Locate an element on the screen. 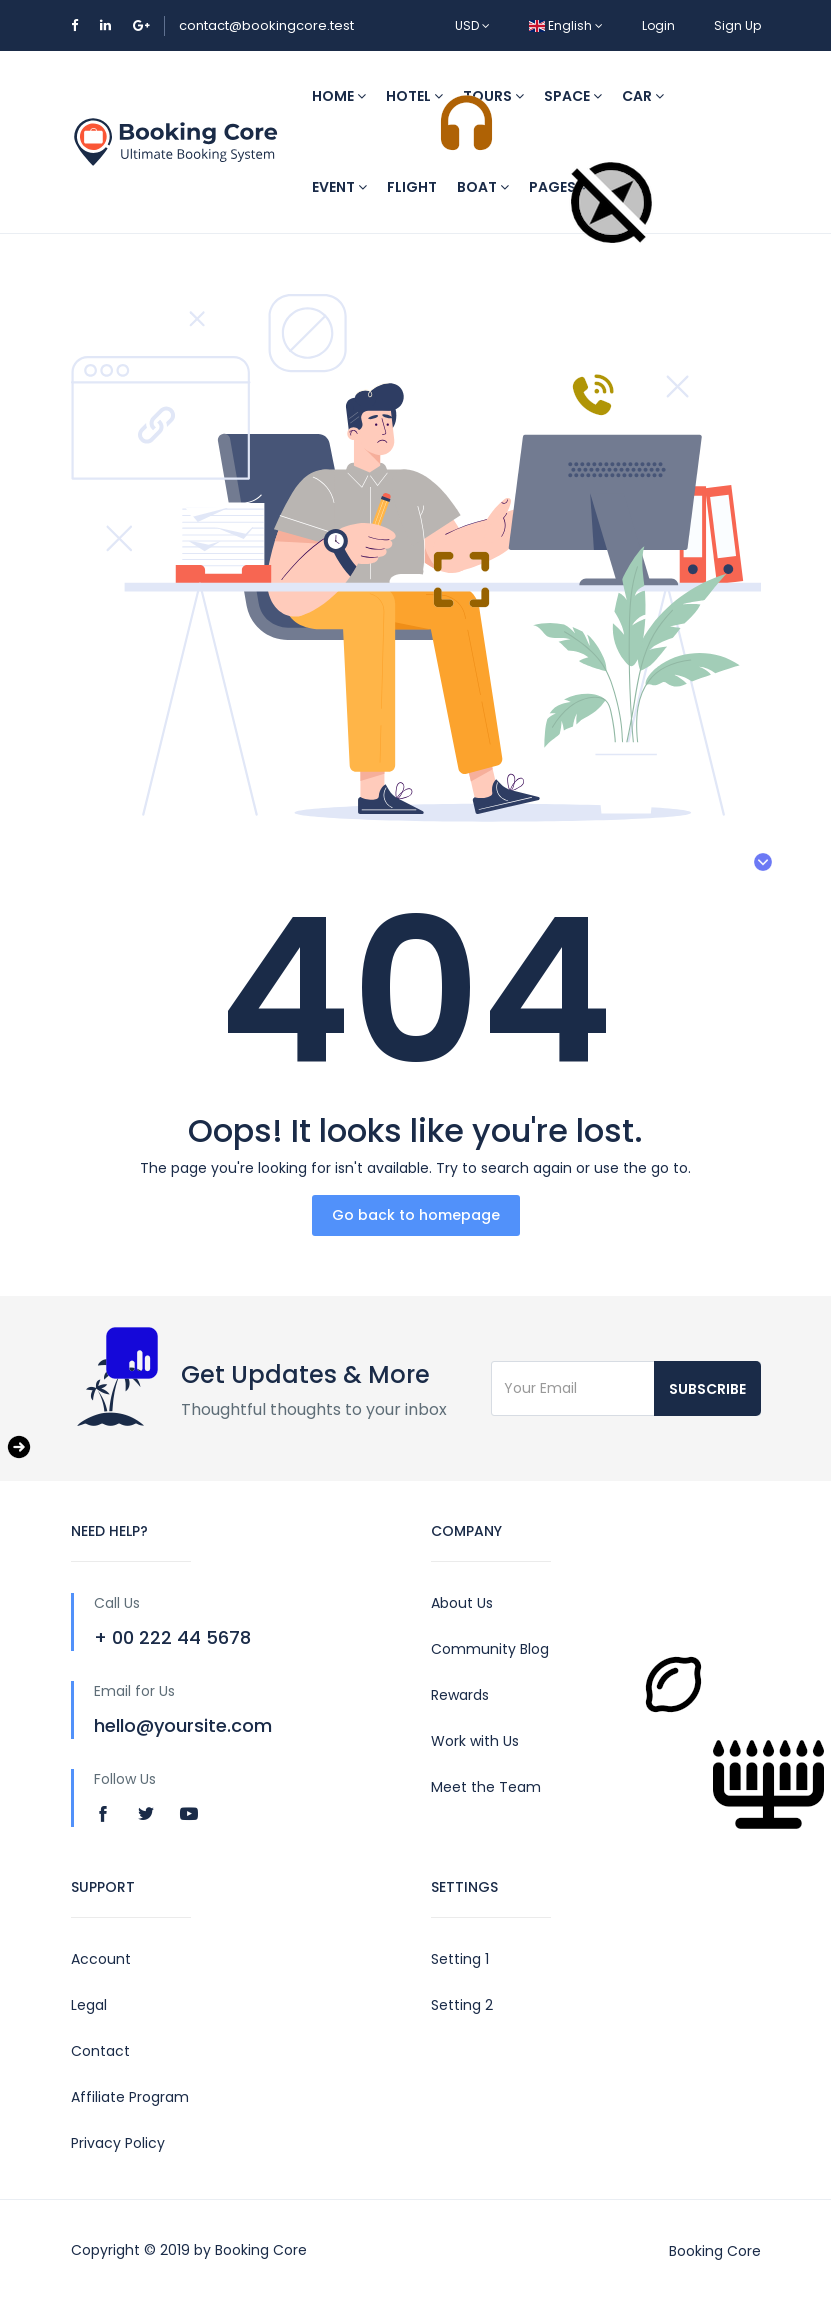 The height and width of the screenshot is (2301, 831). indicates an active or ongoing call is located at coordinates (592, 396).